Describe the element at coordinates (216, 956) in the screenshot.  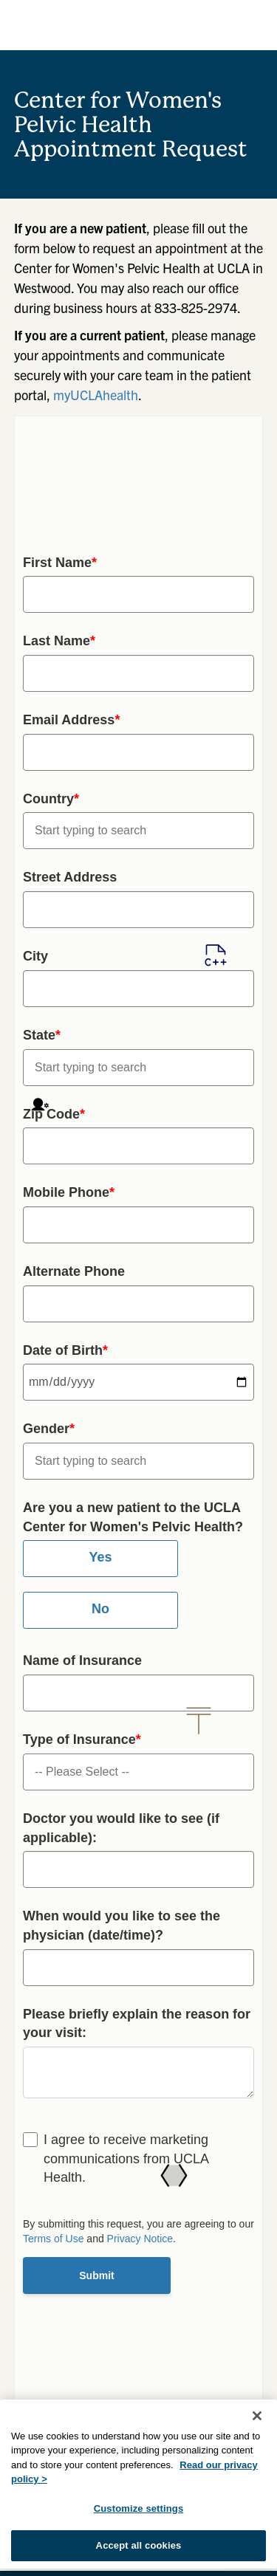
I see `a C++ source code file` at that location.